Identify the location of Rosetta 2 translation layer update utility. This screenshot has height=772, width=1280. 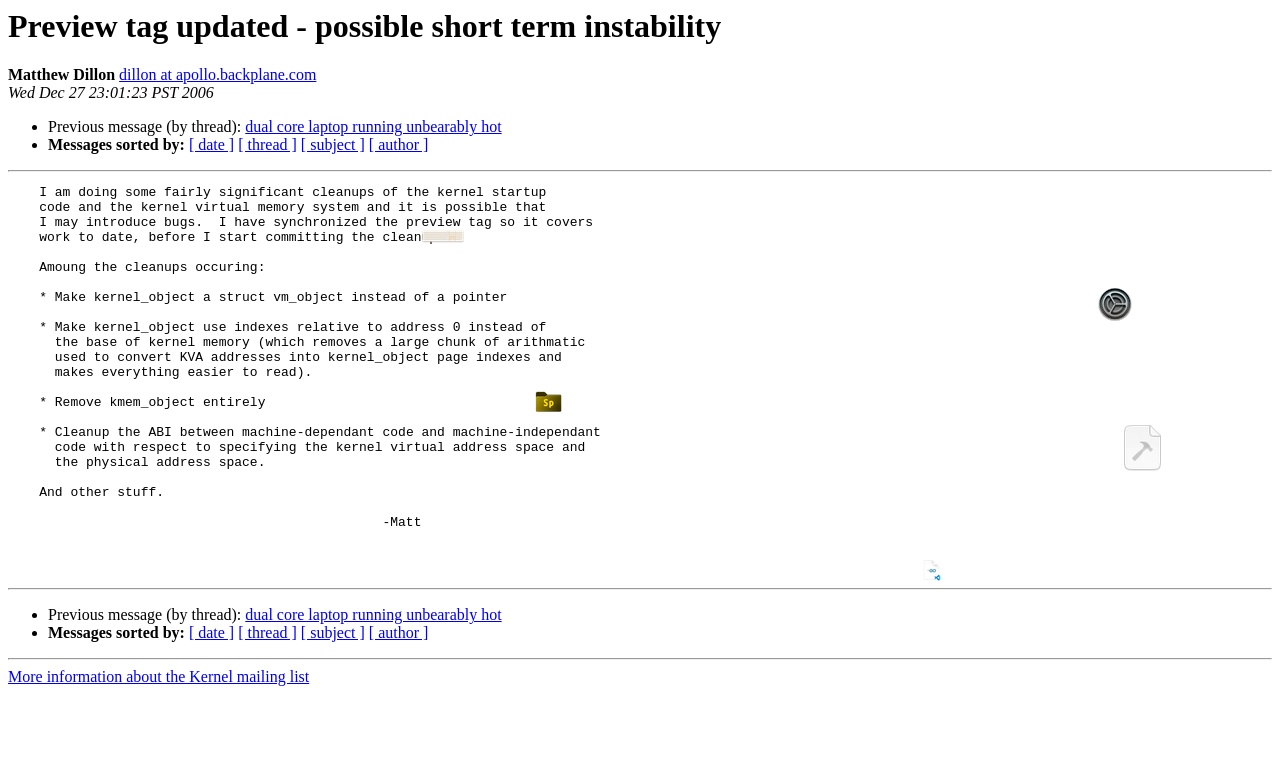
(1115, 304).